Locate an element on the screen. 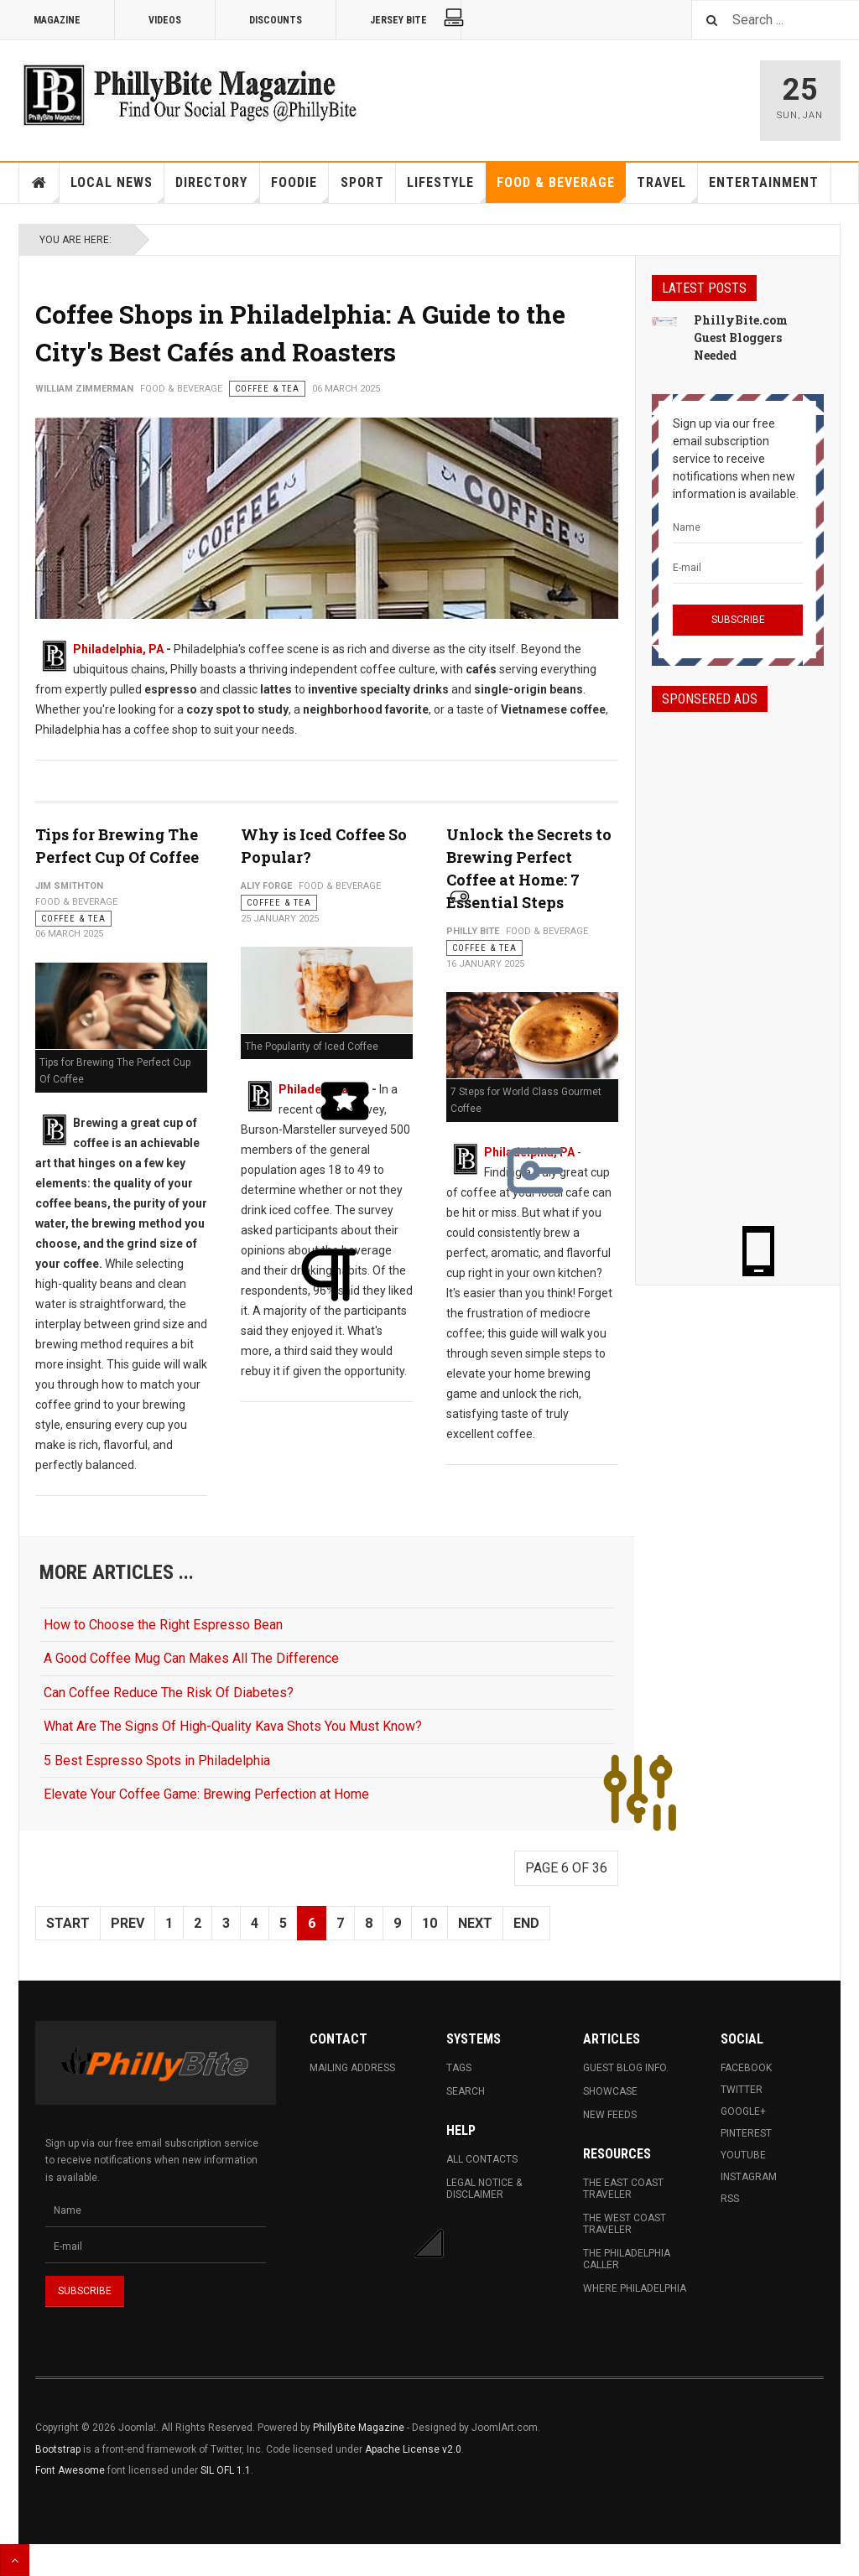 The width and height of the screenshot is (859, 2576). toggle switch in the "on" or enabled position is located at coordinates (460, 896).